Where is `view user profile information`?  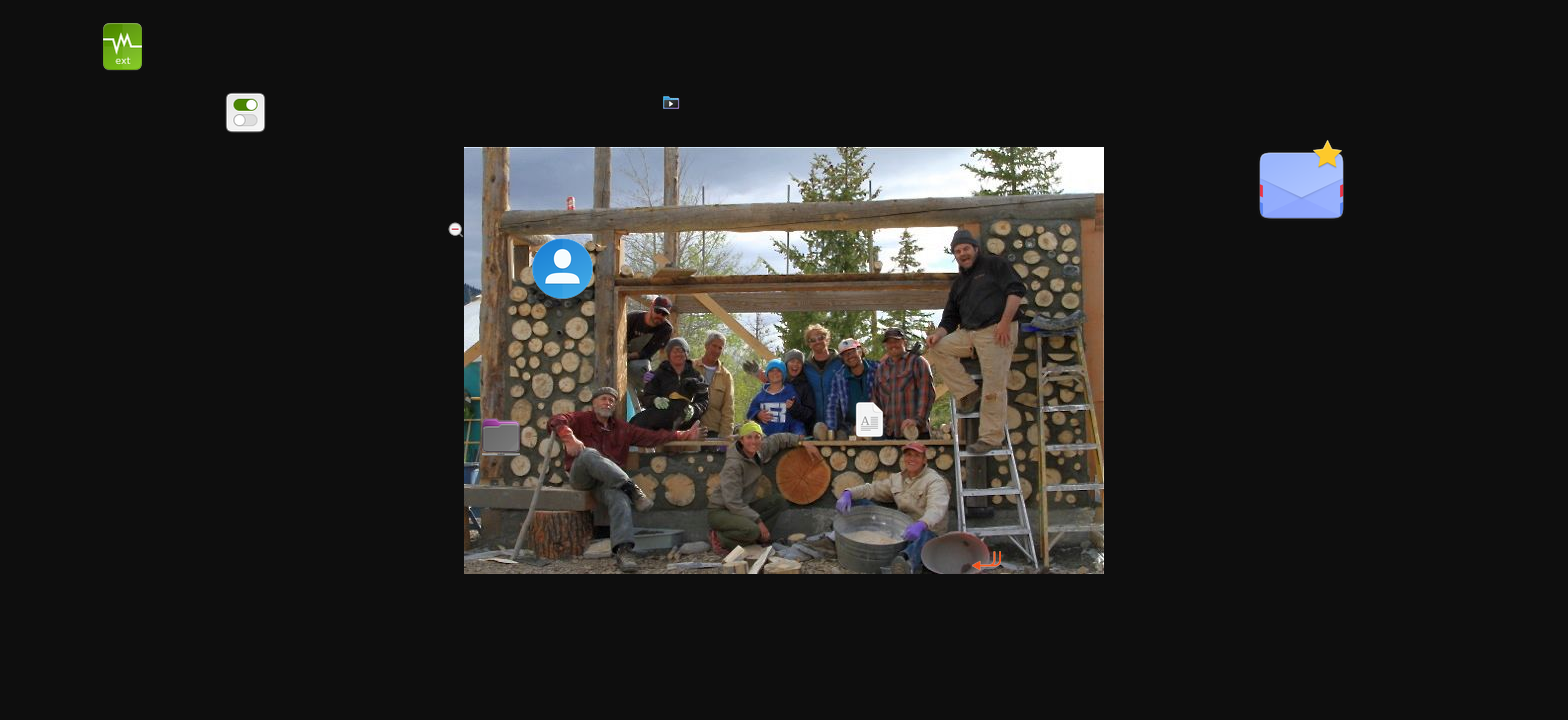
view user profile information is located at coordinates (562, 268).